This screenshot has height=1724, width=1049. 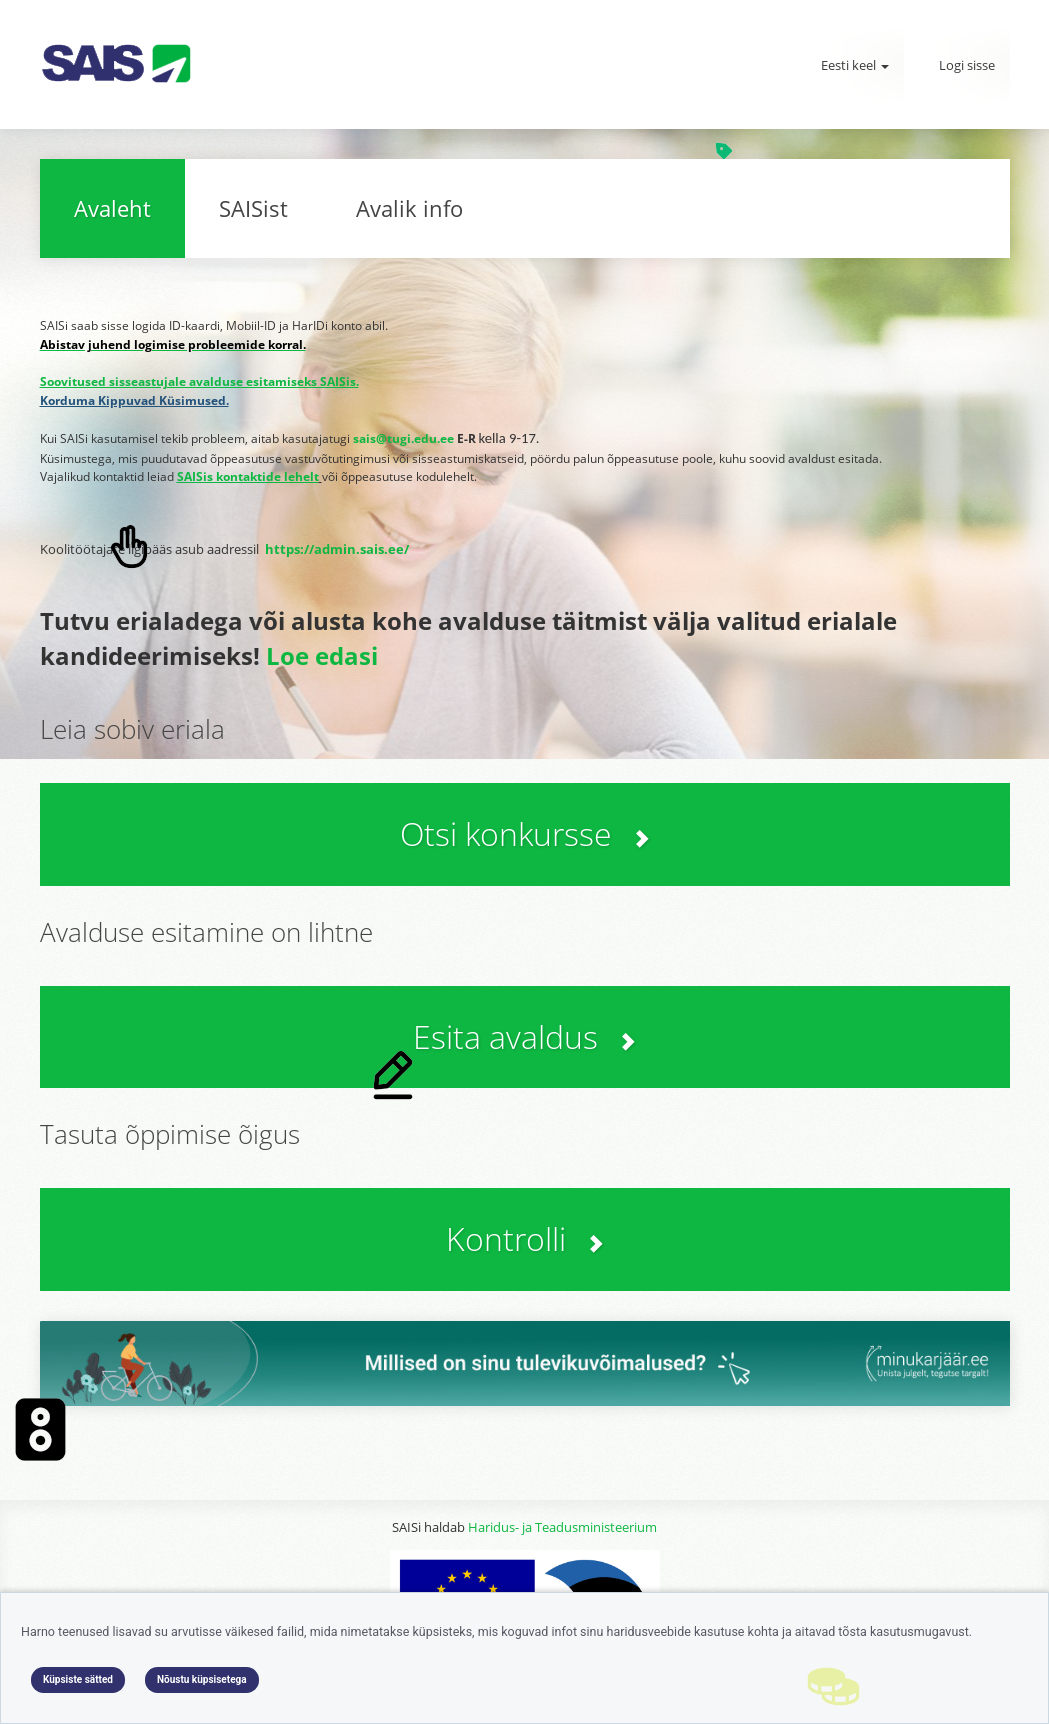 I want to click on view your coin balance or currency, so click(x=833, y=1686).